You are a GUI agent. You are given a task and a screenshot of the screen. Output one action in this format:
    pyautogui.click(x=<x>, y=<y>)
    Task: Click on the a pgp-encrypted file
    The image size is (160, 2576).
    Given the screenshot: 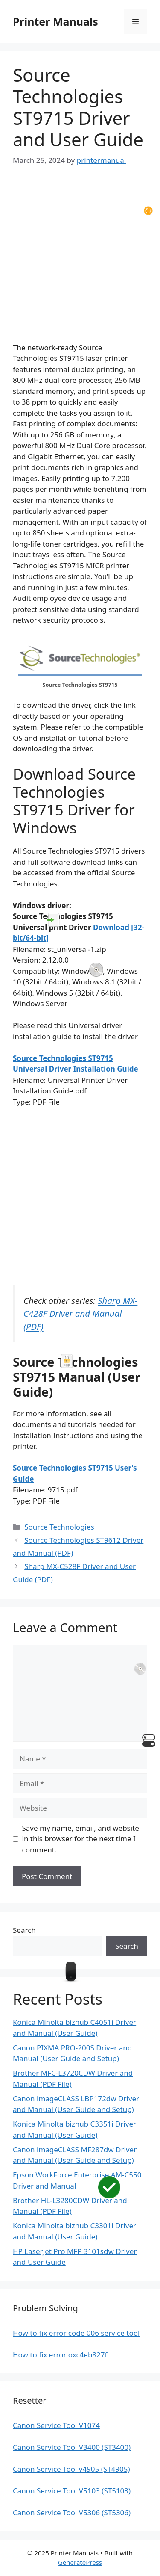 What is the action you would take?
    pyautogui.click(x=67, y=1361)
    